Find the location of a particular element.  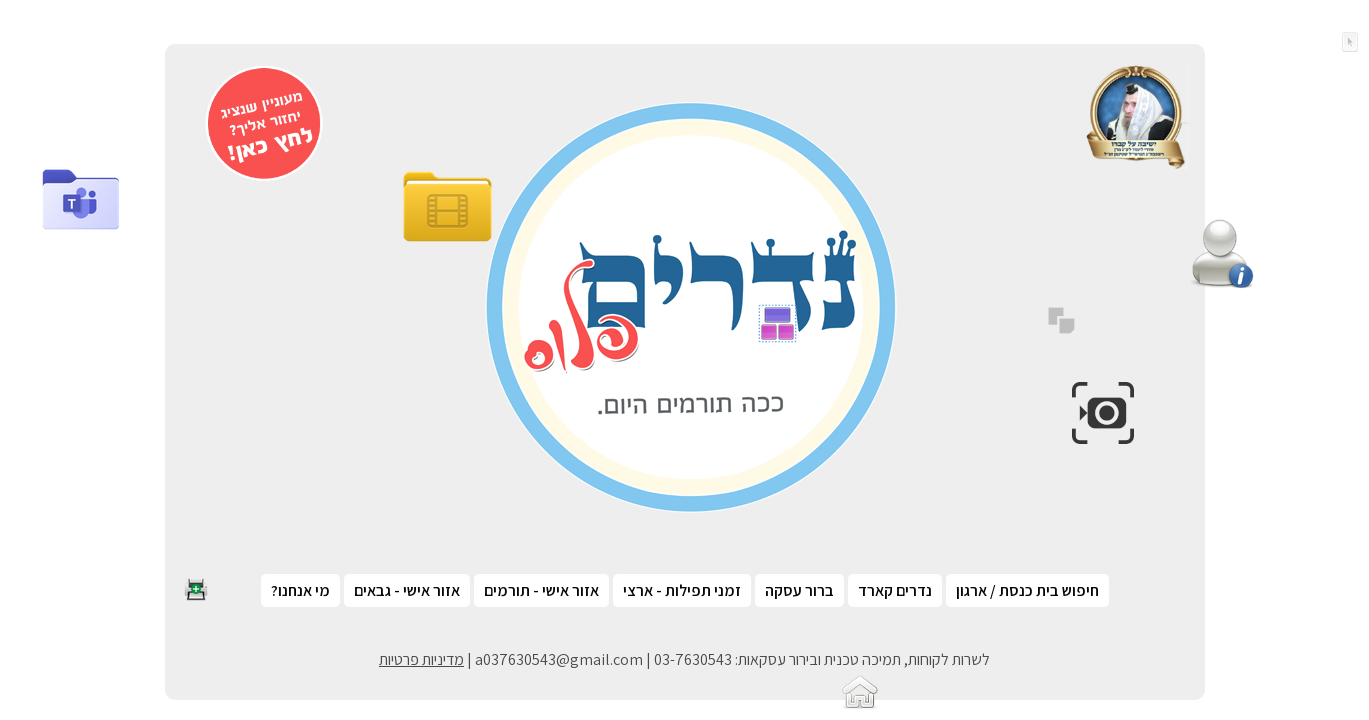

add a new printer to your system is located at coordinates (196, 589).